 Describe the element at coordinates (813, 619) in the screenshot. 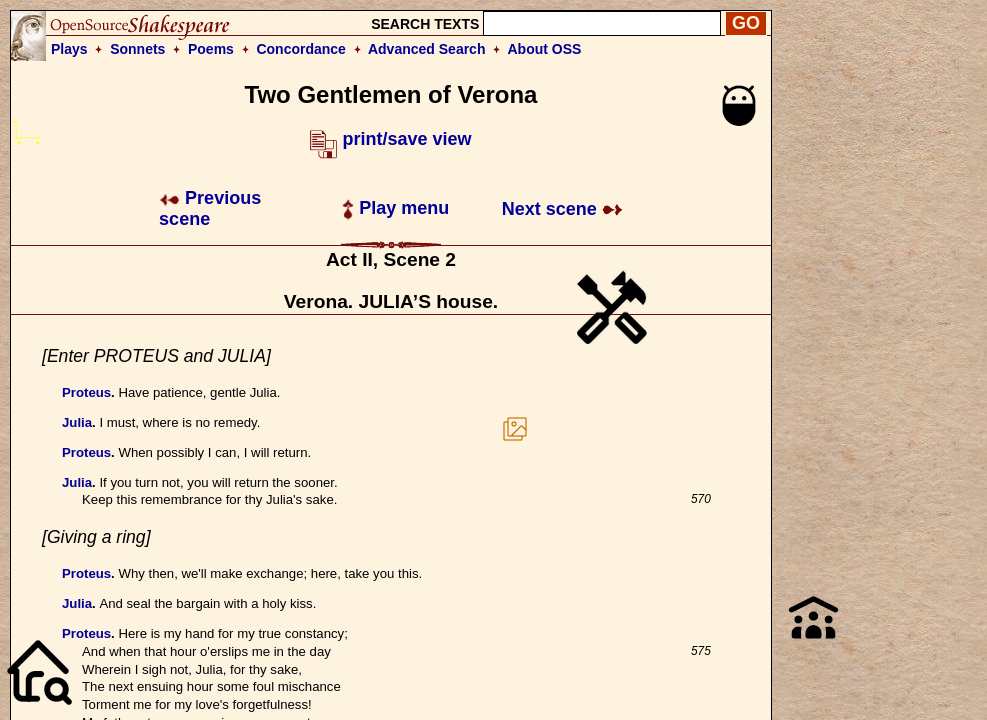

I see `view household or family members` at that location.